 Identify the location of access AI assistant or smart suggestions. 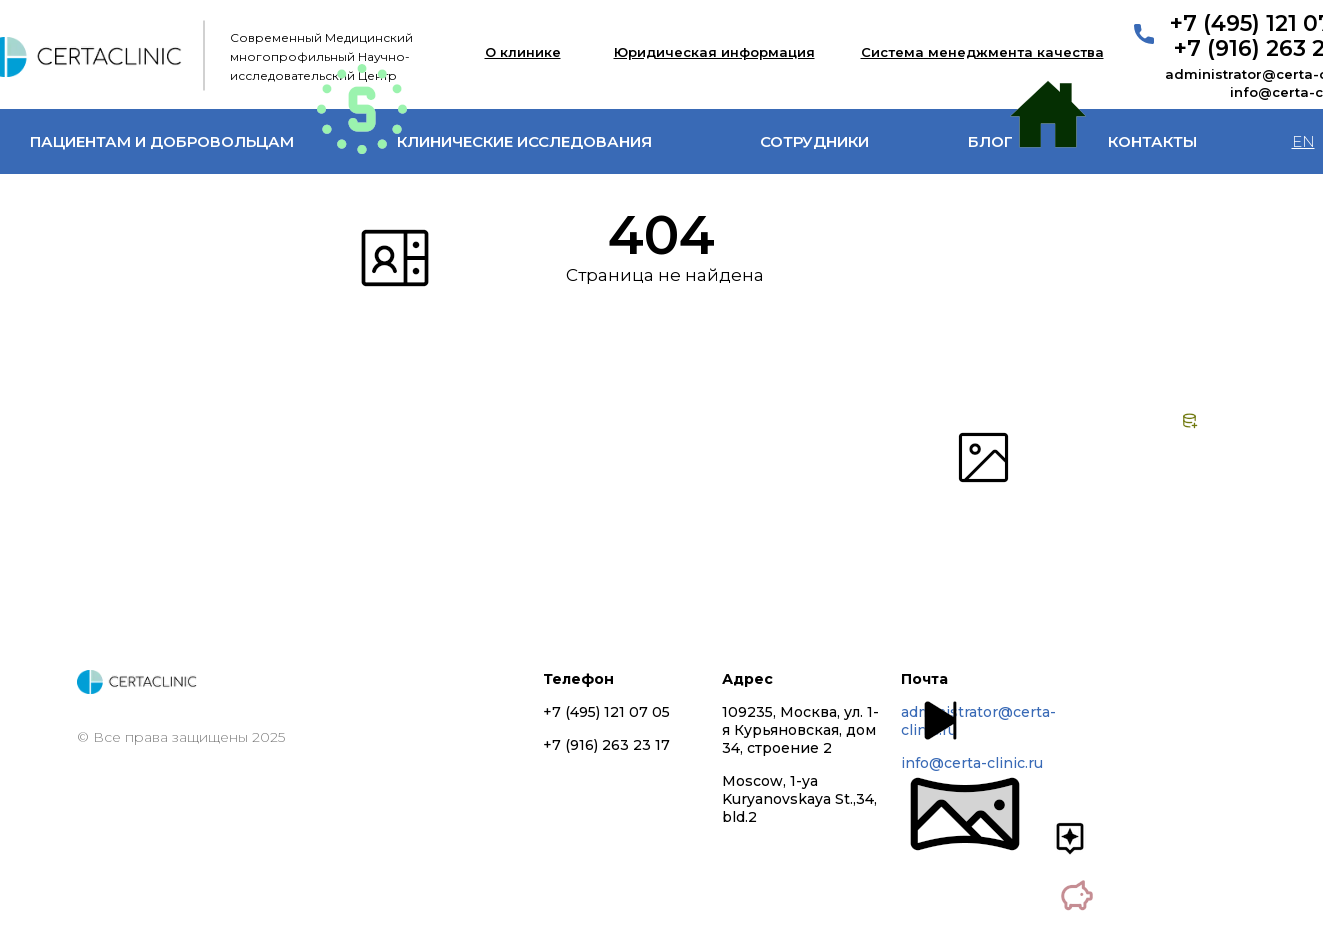
(1070, 838).